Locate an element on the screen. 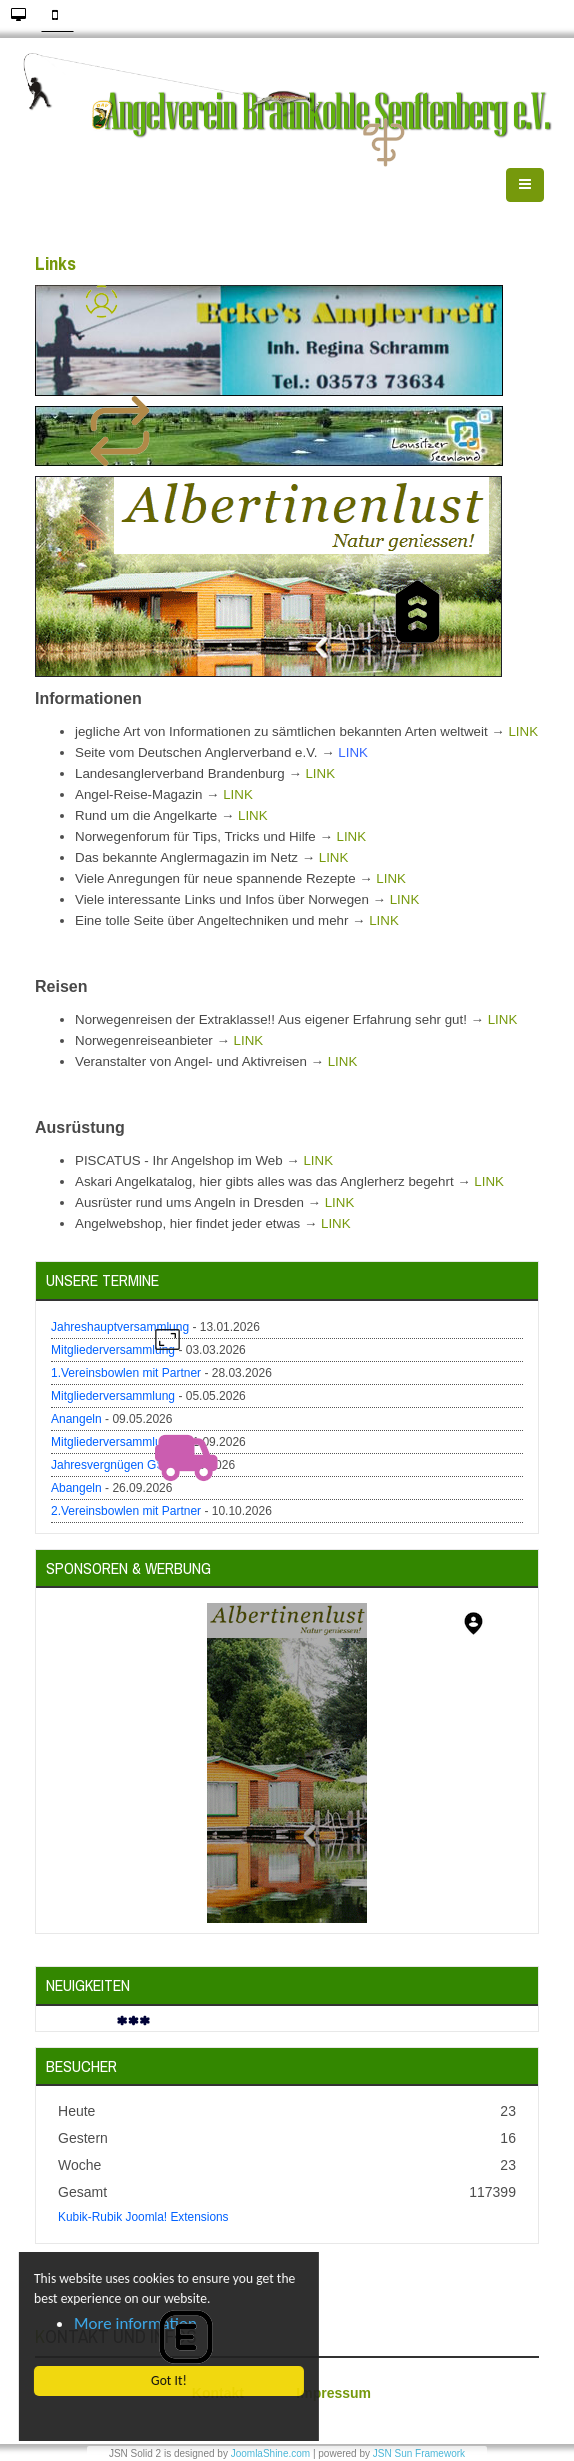 The width and height of the screenshot is (574, 2461). view user rank or level status is located at coordinates (417, 611).